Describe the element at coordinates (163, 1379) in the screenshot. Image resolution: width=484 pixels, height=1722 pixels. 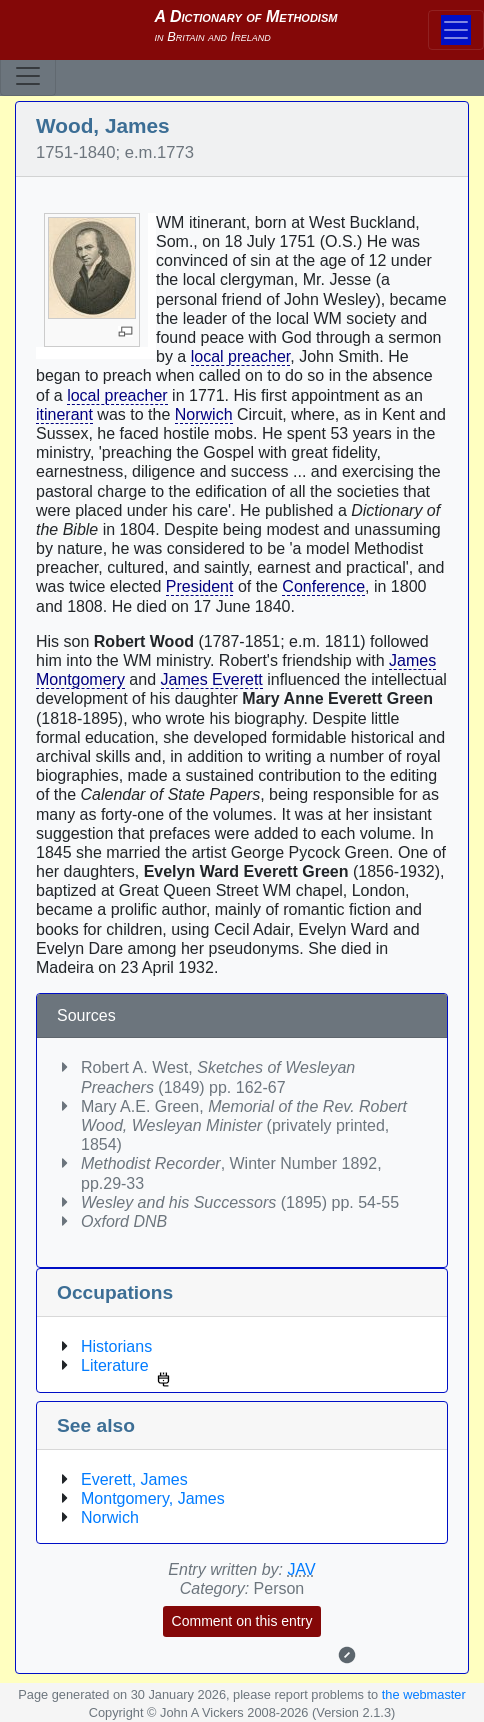
I see `connect to power or charging` at that location.